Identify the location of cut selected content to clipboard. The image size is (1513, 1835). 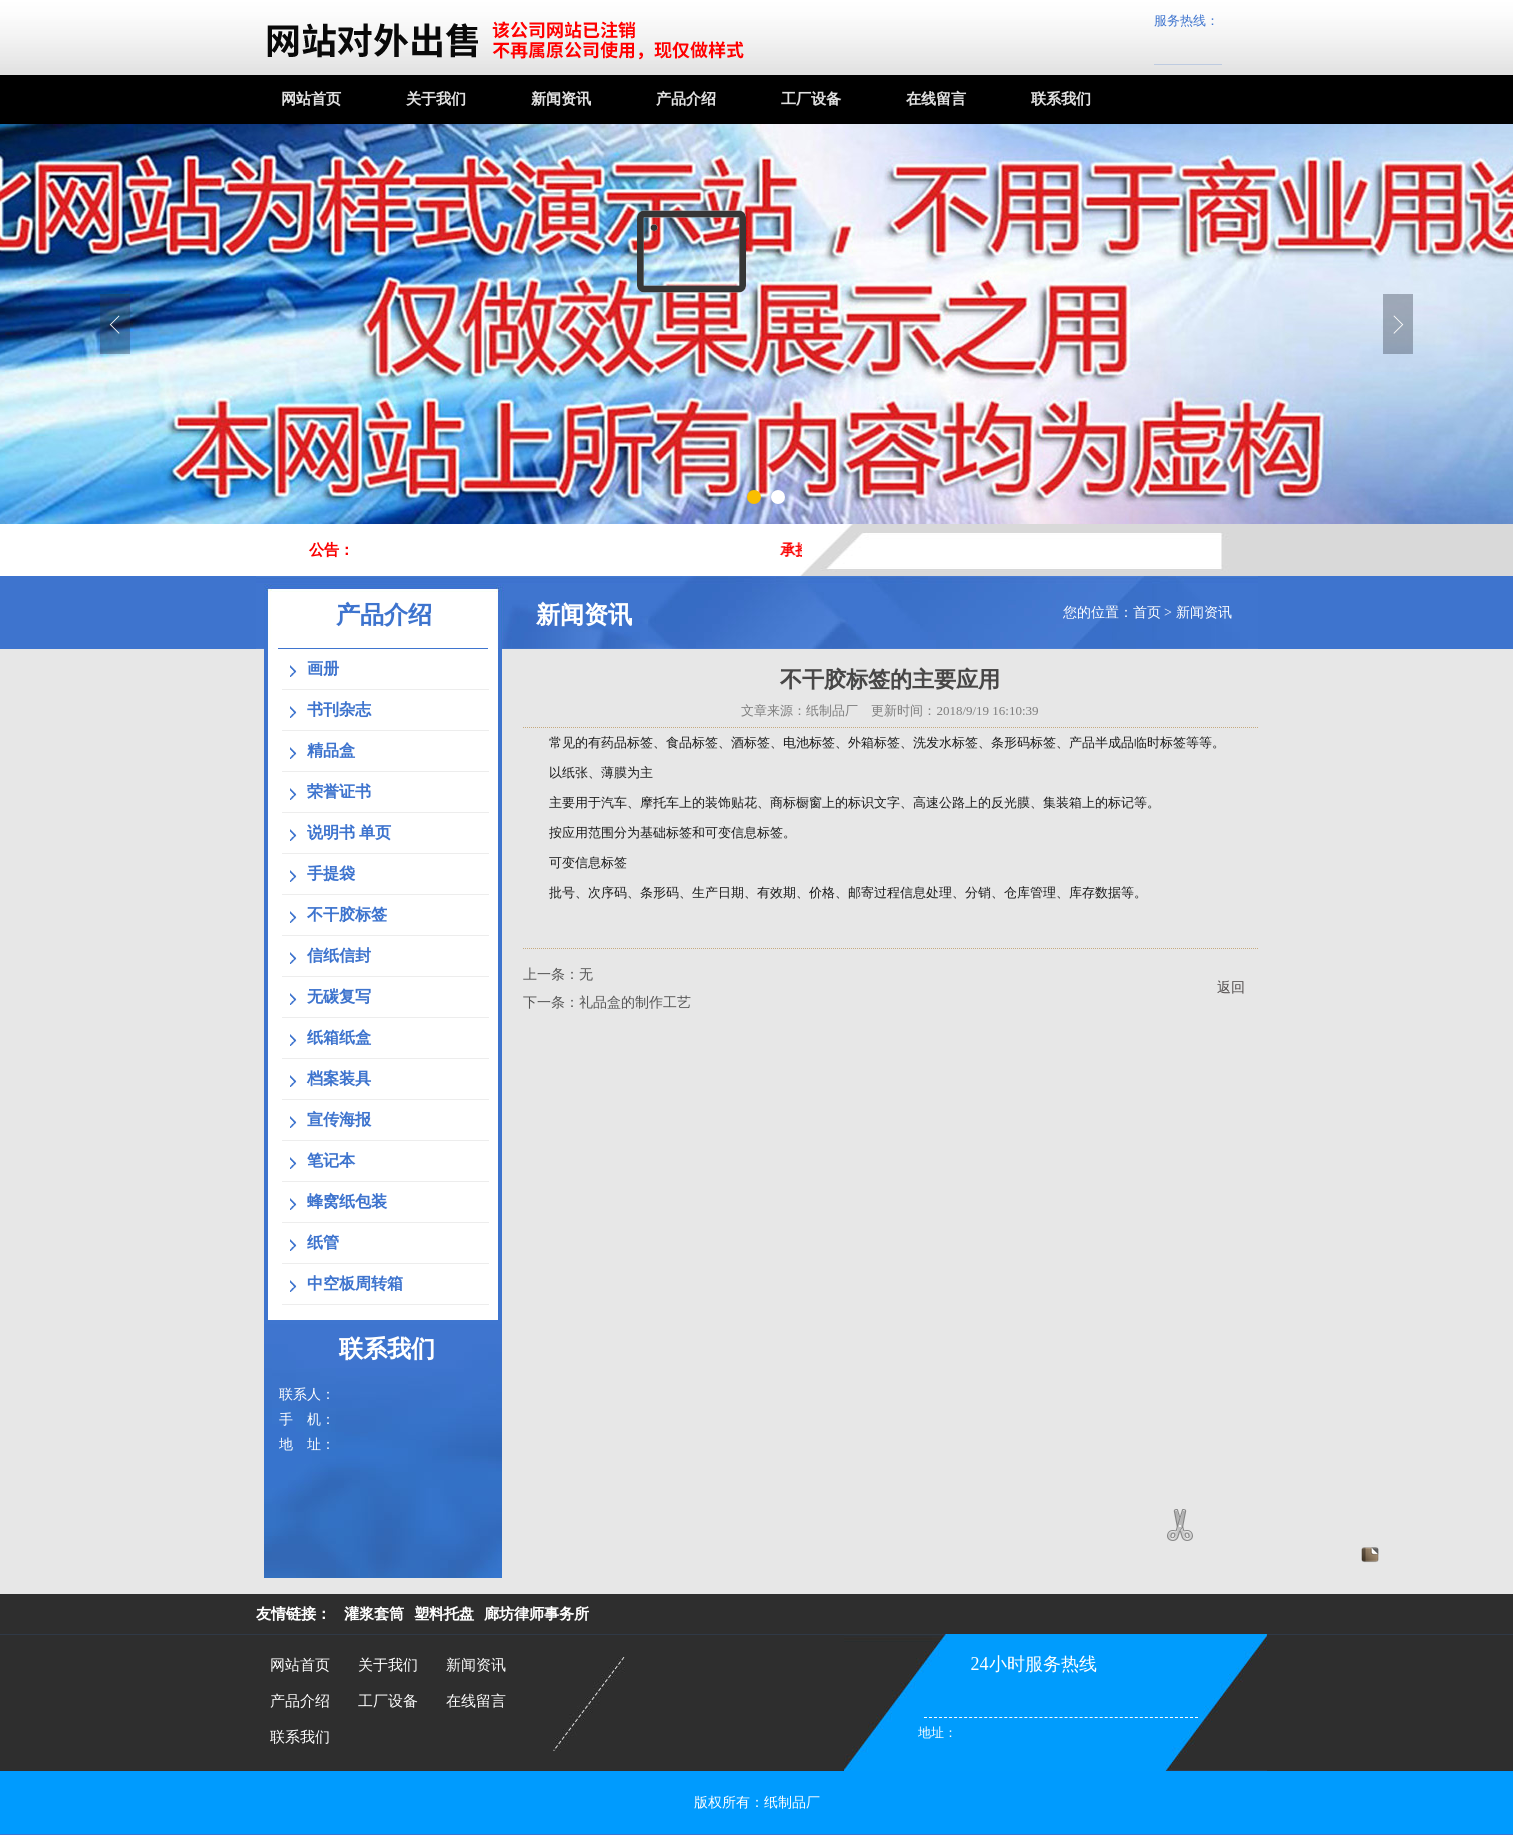
(1180, 1525).